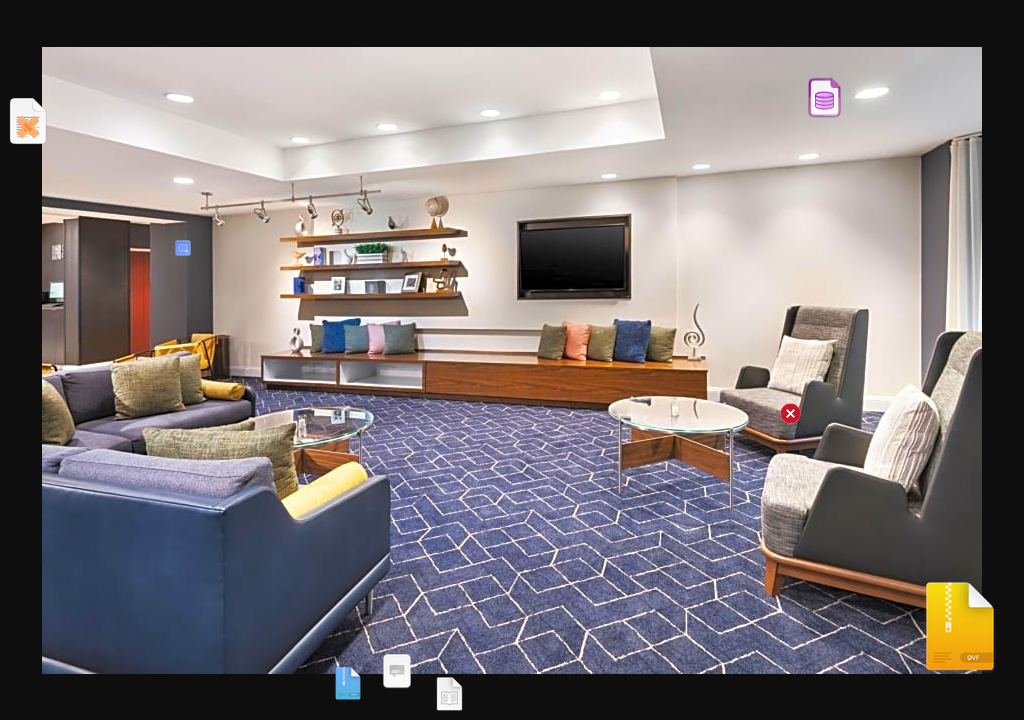 The image size is (1024, 720). I want to click on a patch or diff file for code changes, so click(28, 121).